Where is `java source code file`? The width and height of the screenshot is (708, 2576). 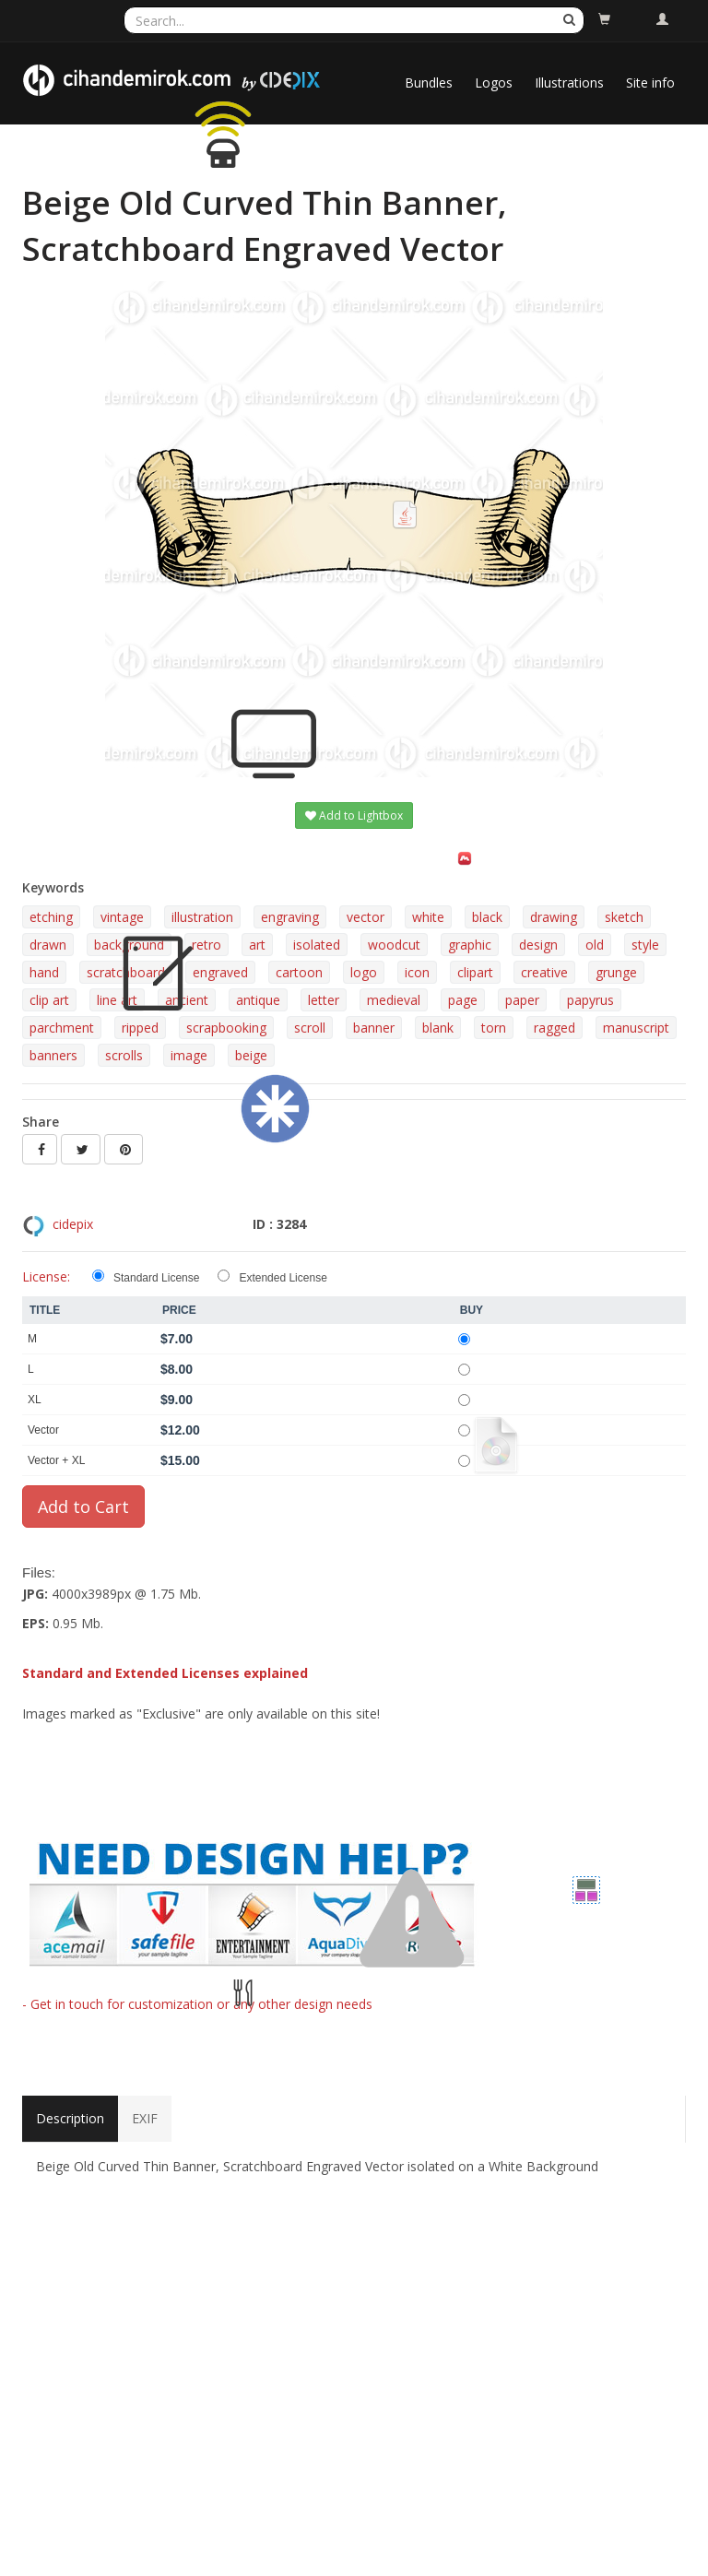 java source code file is located at coordinates (405, 514).